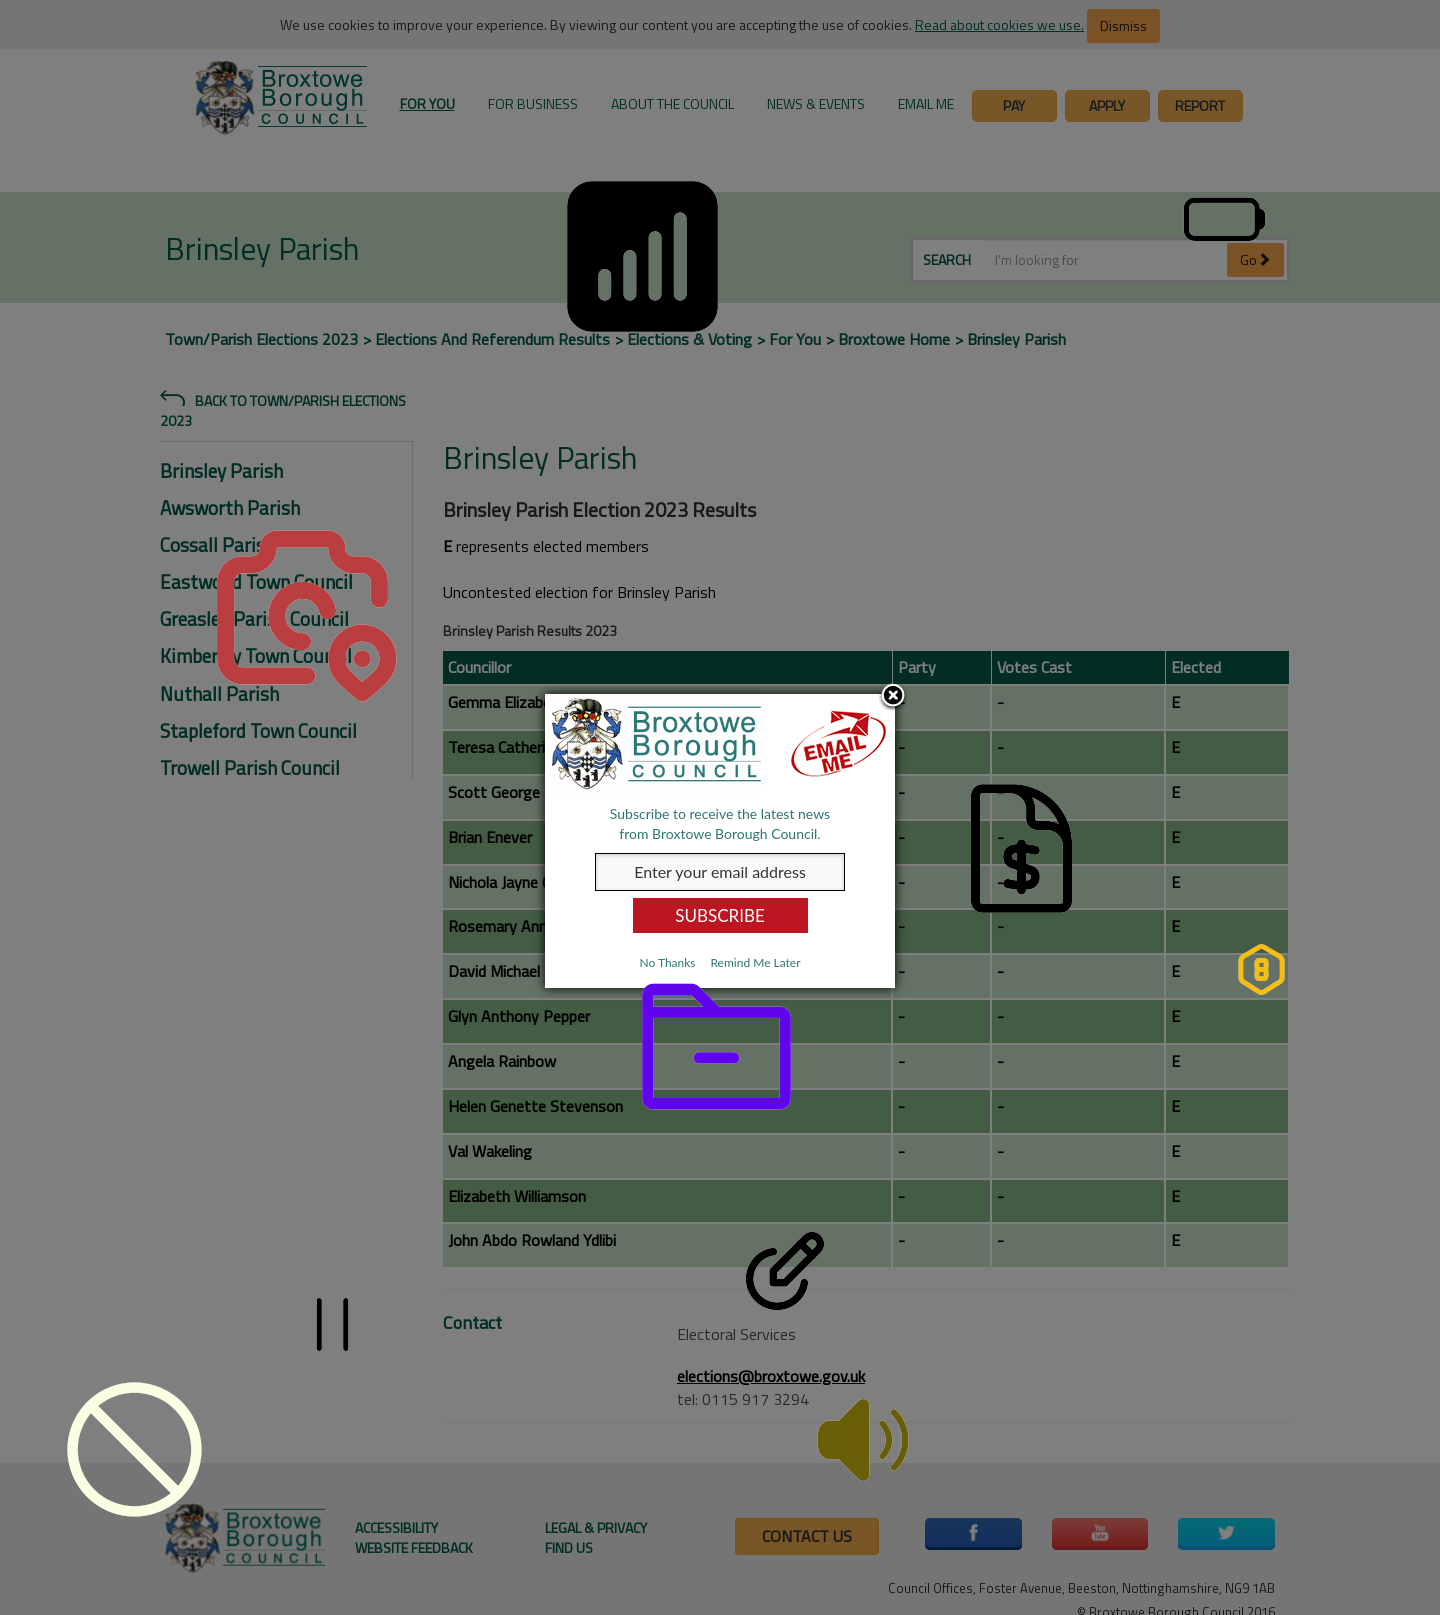  Describe the element at coordinates (785, 1271) in the screenshot. I see `edit your profile or settings` at that location.